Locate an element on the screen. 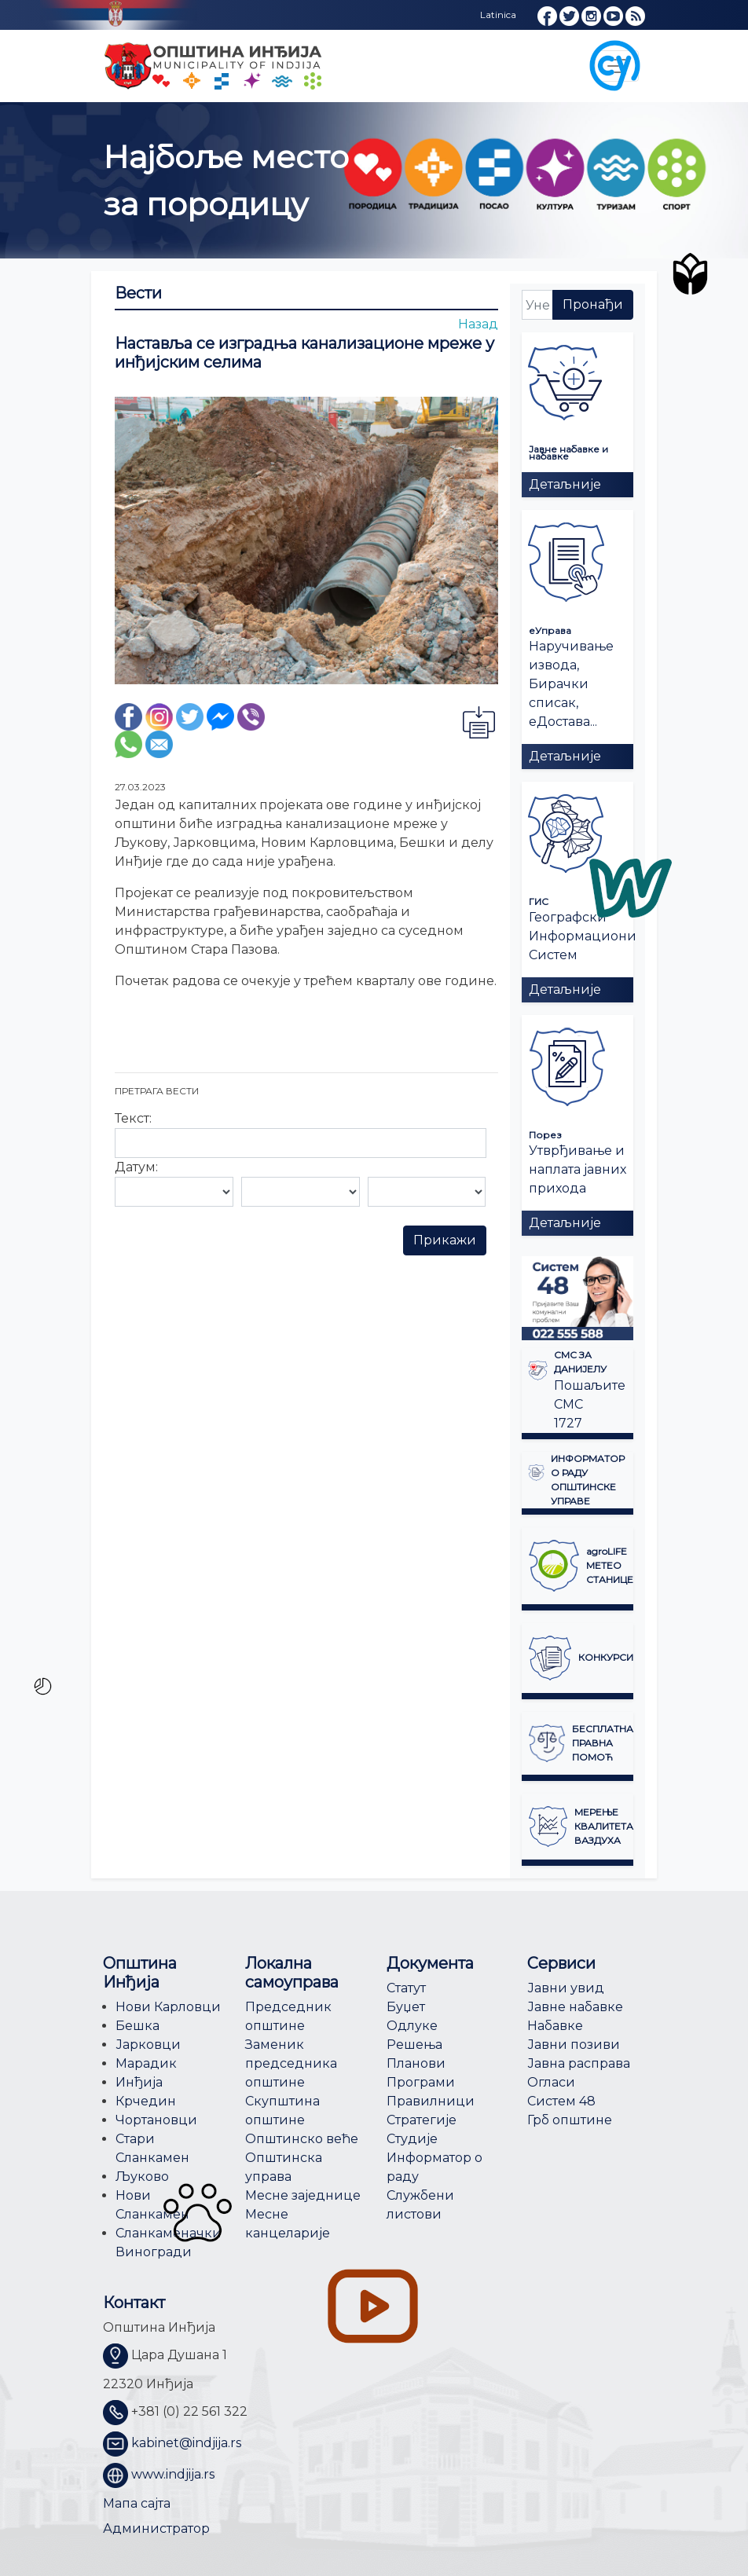 This screenshot has width=748, height=2576. filter by grain or wheat products is located at coordinates (690, 274).